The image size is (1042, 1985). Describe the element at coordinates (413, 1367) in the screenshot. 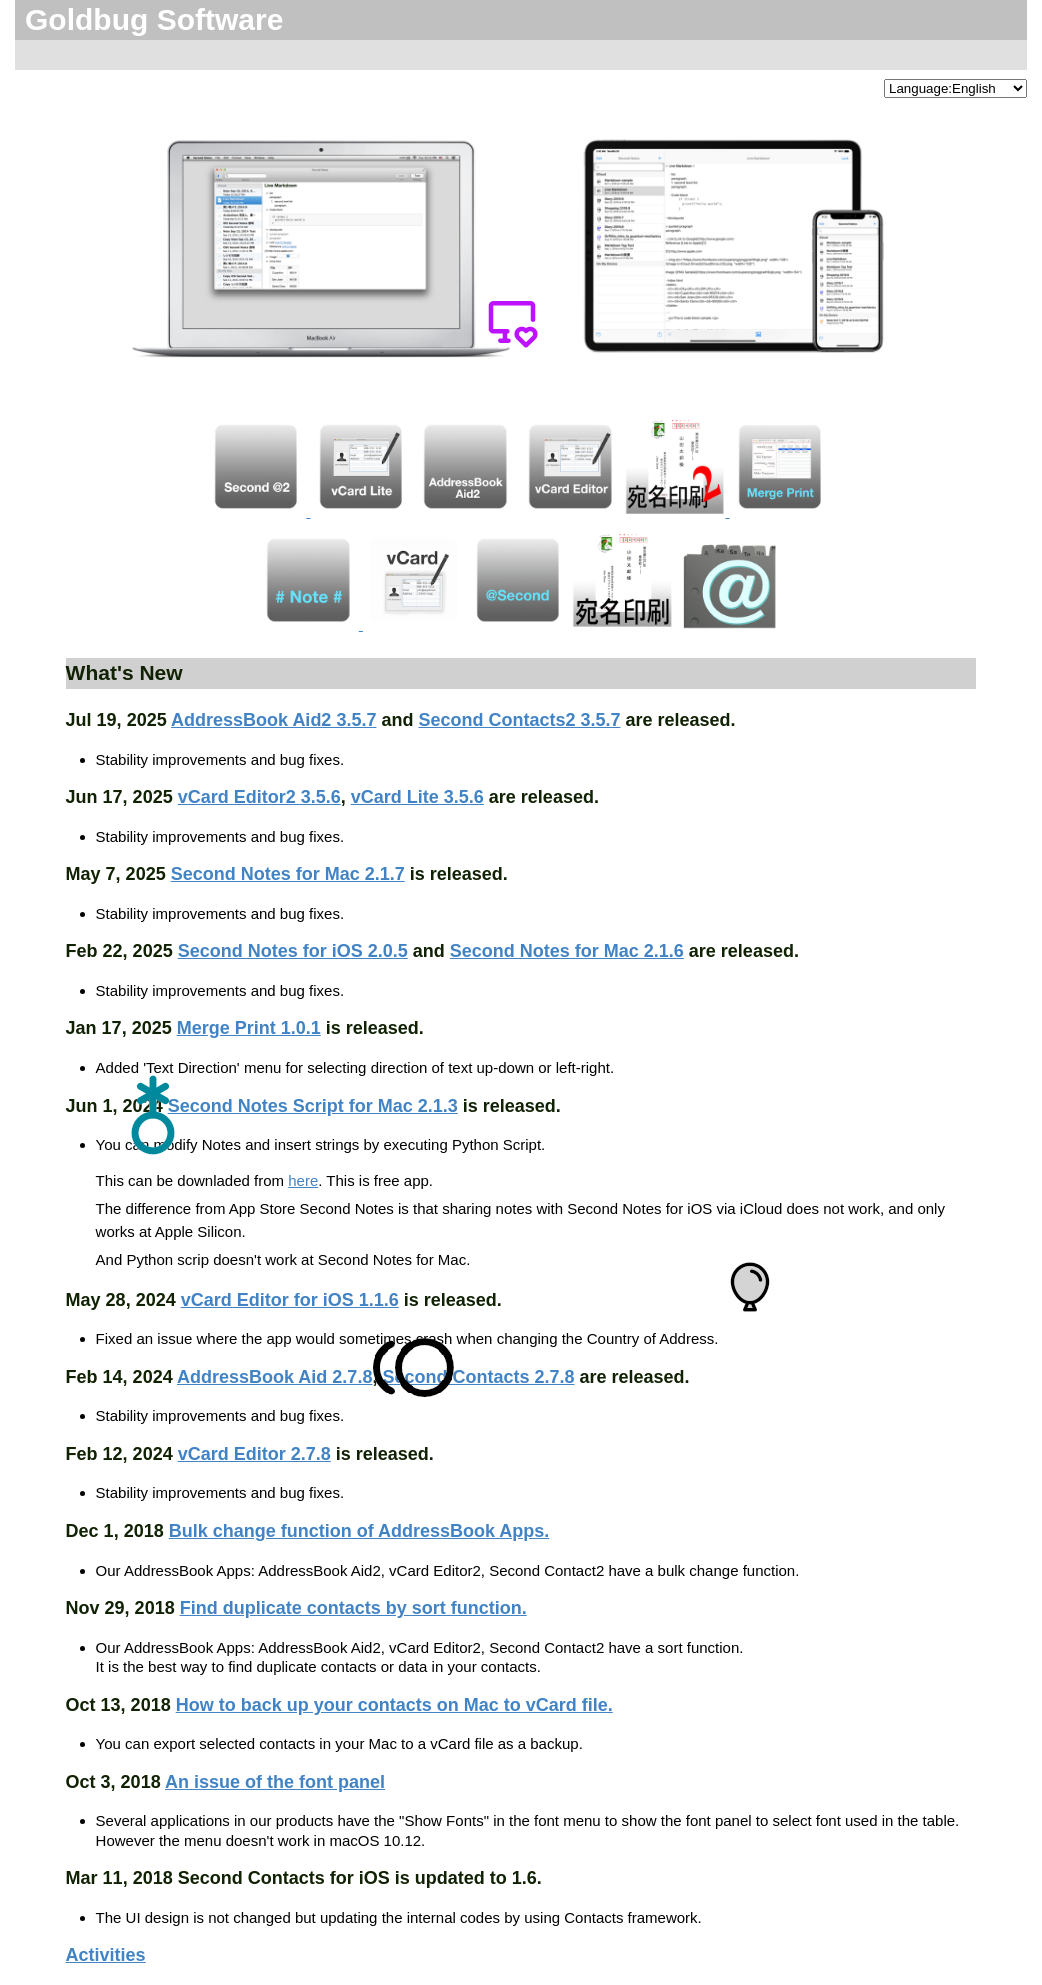

I see `view toll or payment information` at that location.